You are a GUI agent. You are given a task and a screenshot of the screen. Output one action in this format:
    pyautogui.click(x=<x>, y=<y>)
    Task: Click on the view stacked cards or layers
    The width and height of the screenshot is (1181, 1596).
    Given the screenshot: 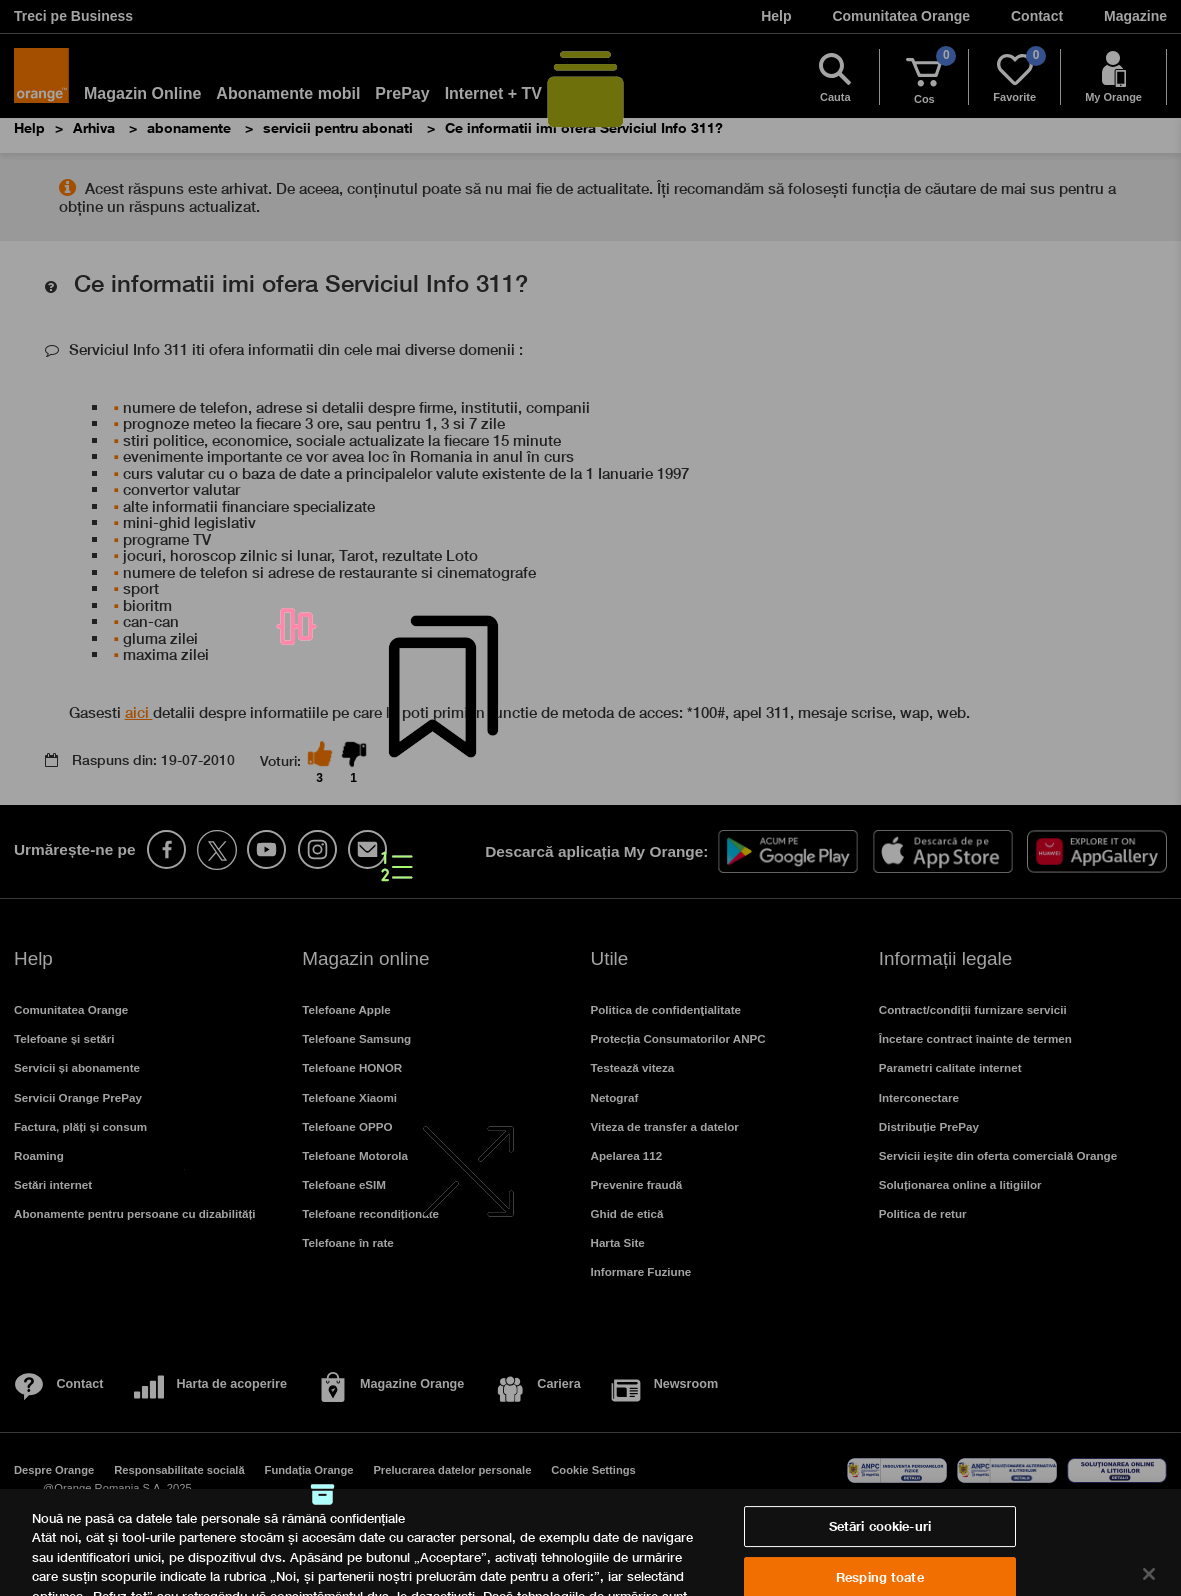 What is the action you would take?
    pyautogui.click(x=585, y=92)
    